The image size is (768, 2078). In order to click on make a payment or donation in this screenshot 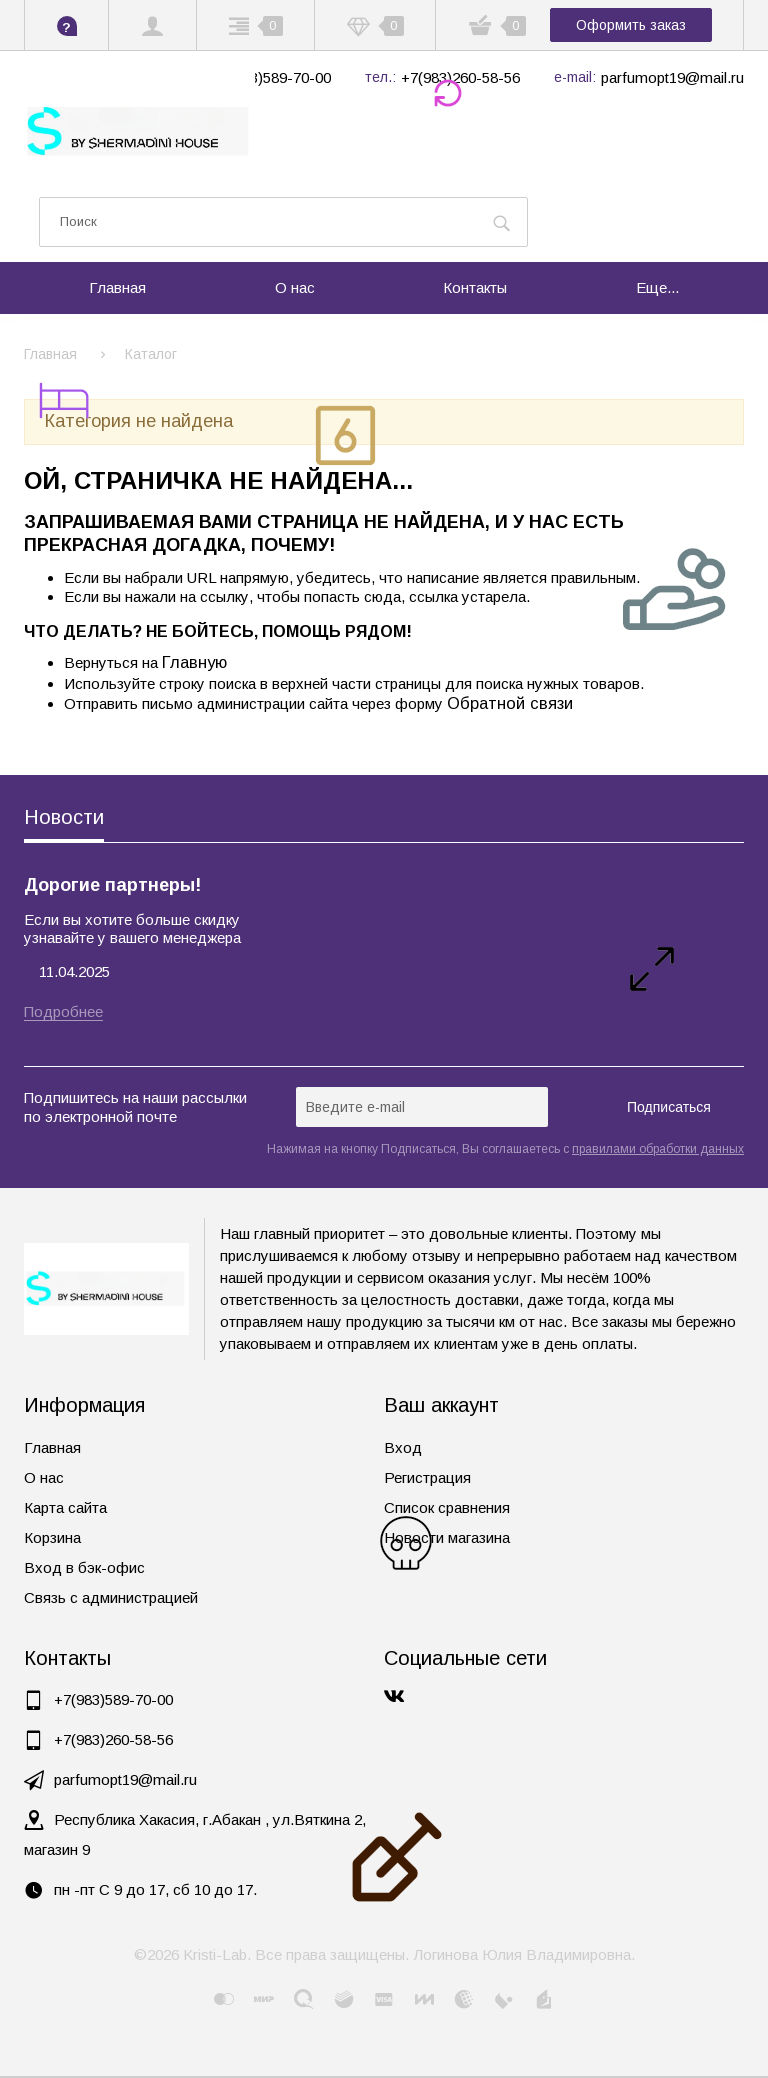, I will do `click(677, 592)`.